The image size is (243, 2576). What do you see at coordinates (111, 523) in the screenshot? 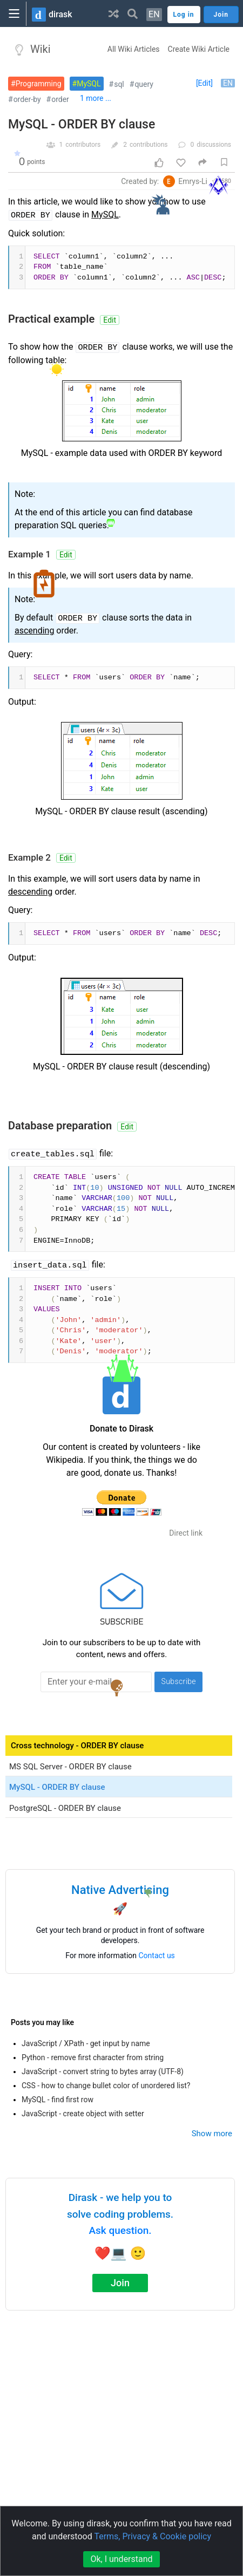
I see `represents a monster or creature enemy type` at bounding box center [111, 523].